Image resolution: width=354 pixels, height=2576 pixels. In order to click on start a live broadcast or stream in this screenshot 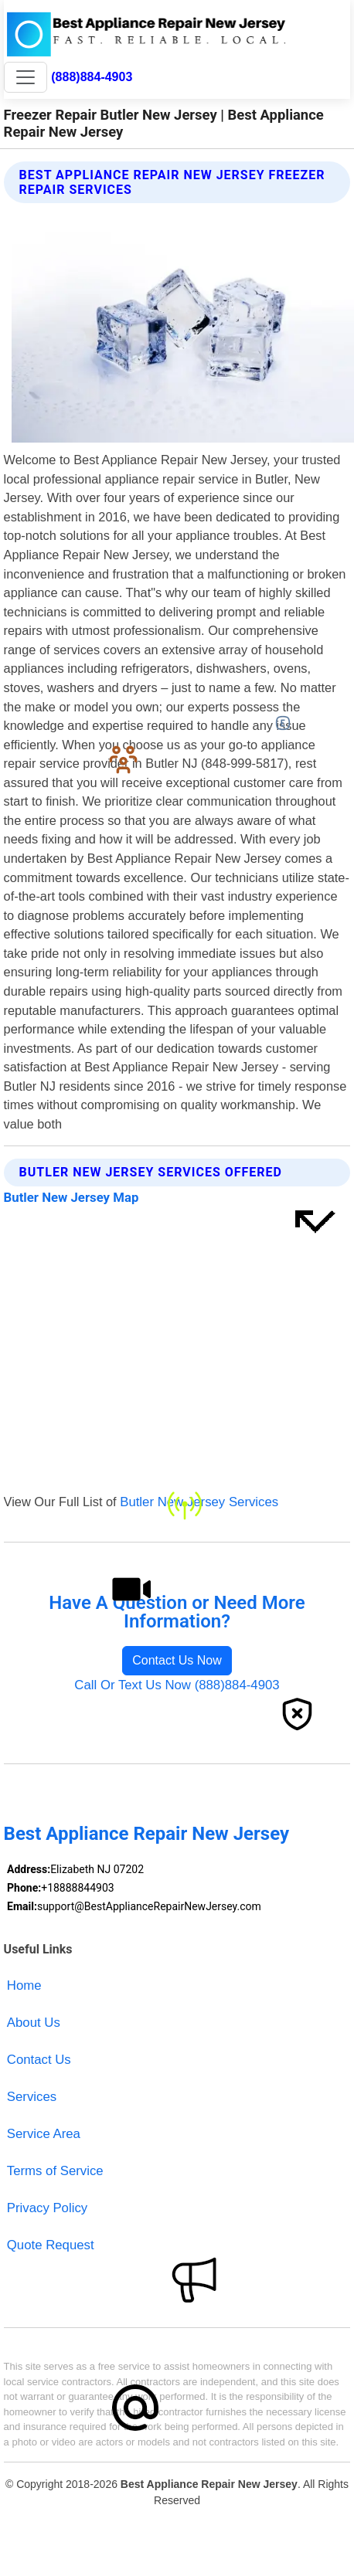, I will do `click(185, 1505)`.